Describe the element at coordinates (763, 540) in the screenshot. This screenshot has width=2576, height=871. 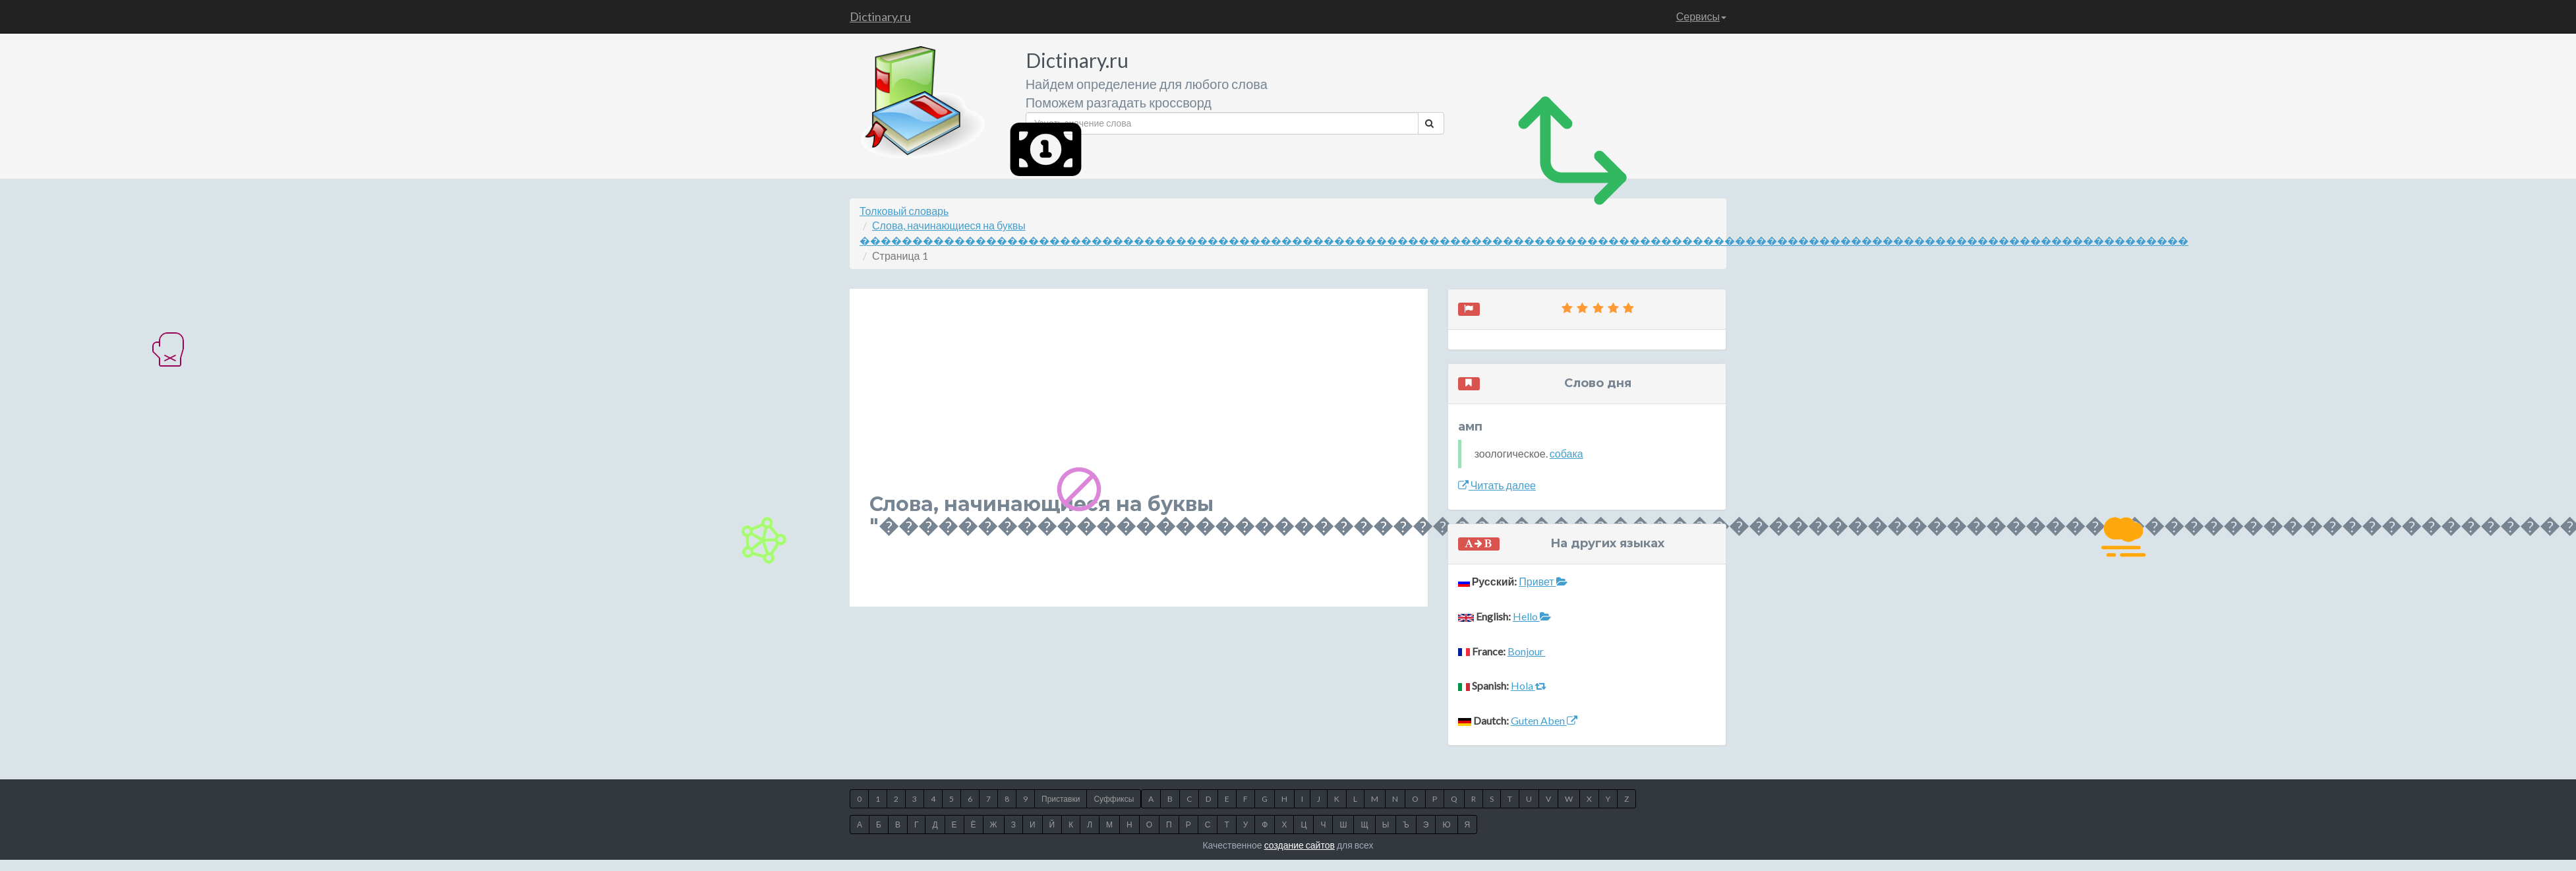
I see `connect to the fediverse network` at that location.